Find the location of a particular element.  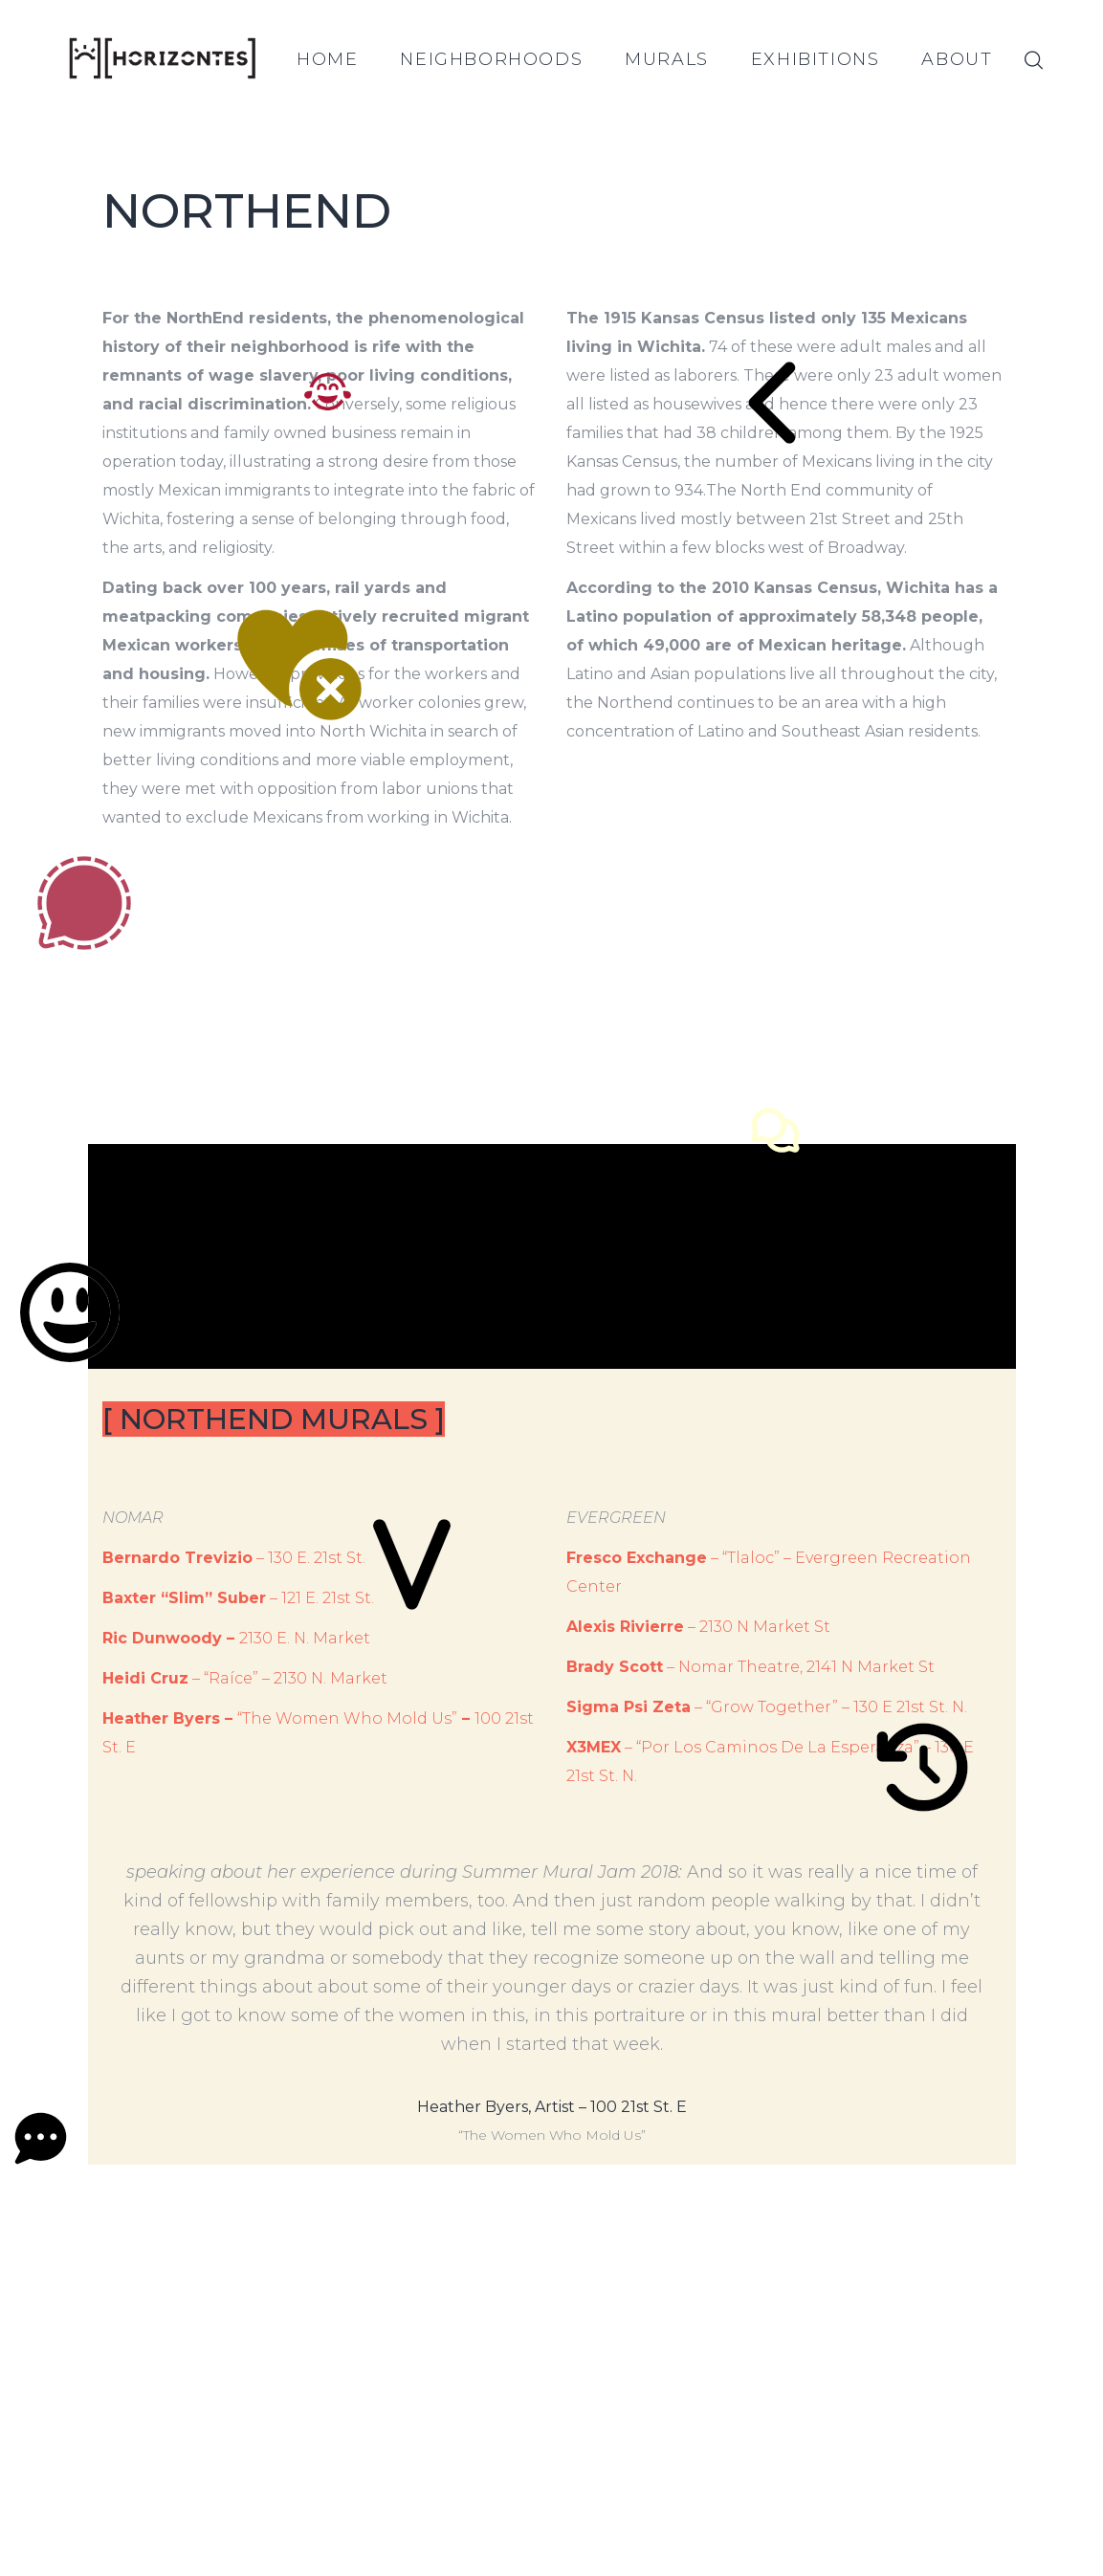

open chat or messaging is located at coordinates (40, 2138).